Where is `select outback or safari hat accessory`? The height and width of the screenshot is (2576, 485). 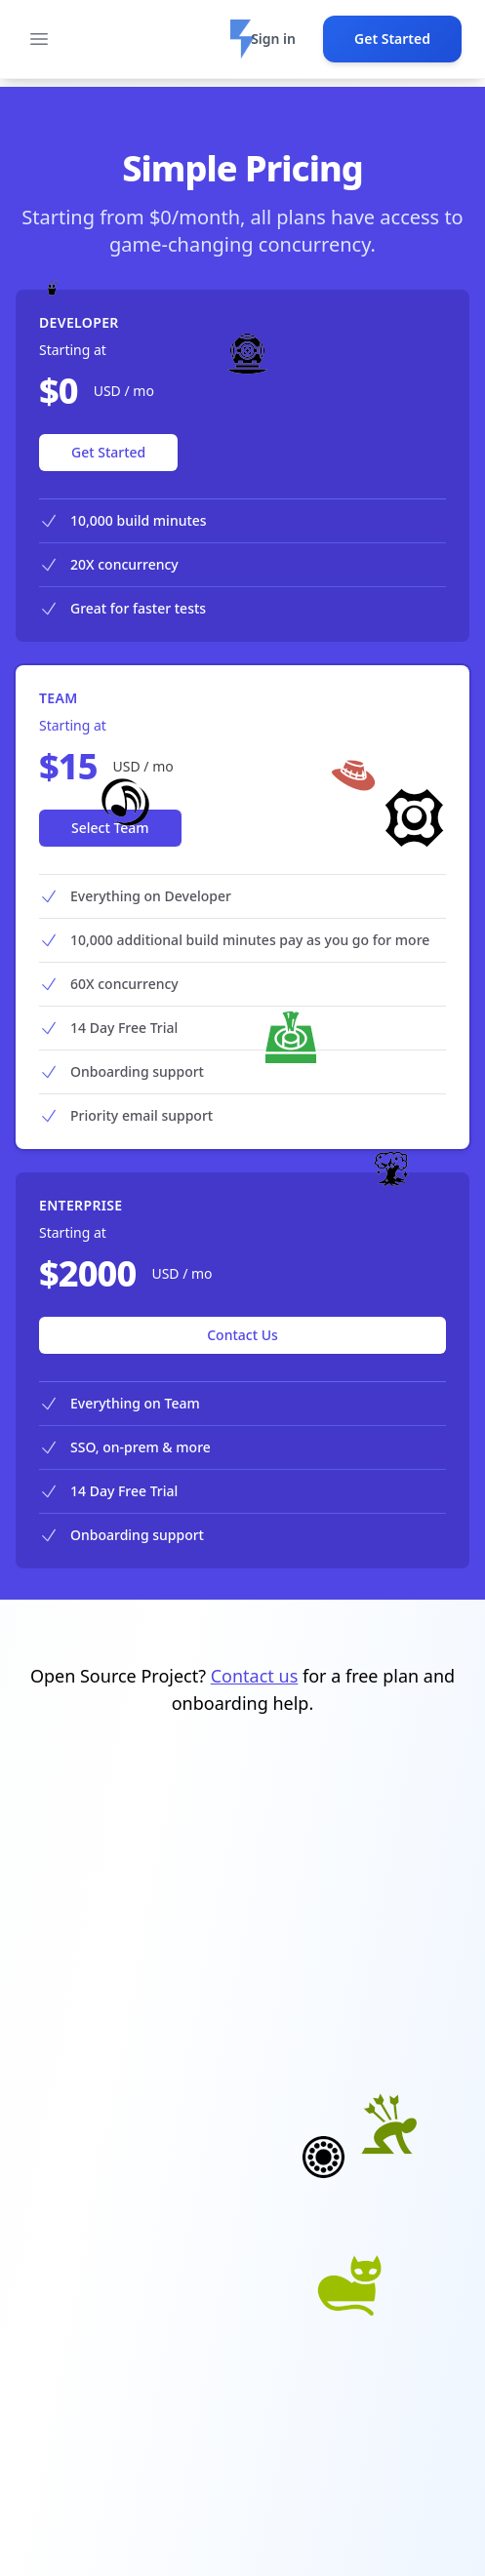 select outback or safari hat accessory is located at coordinates (353, 775).